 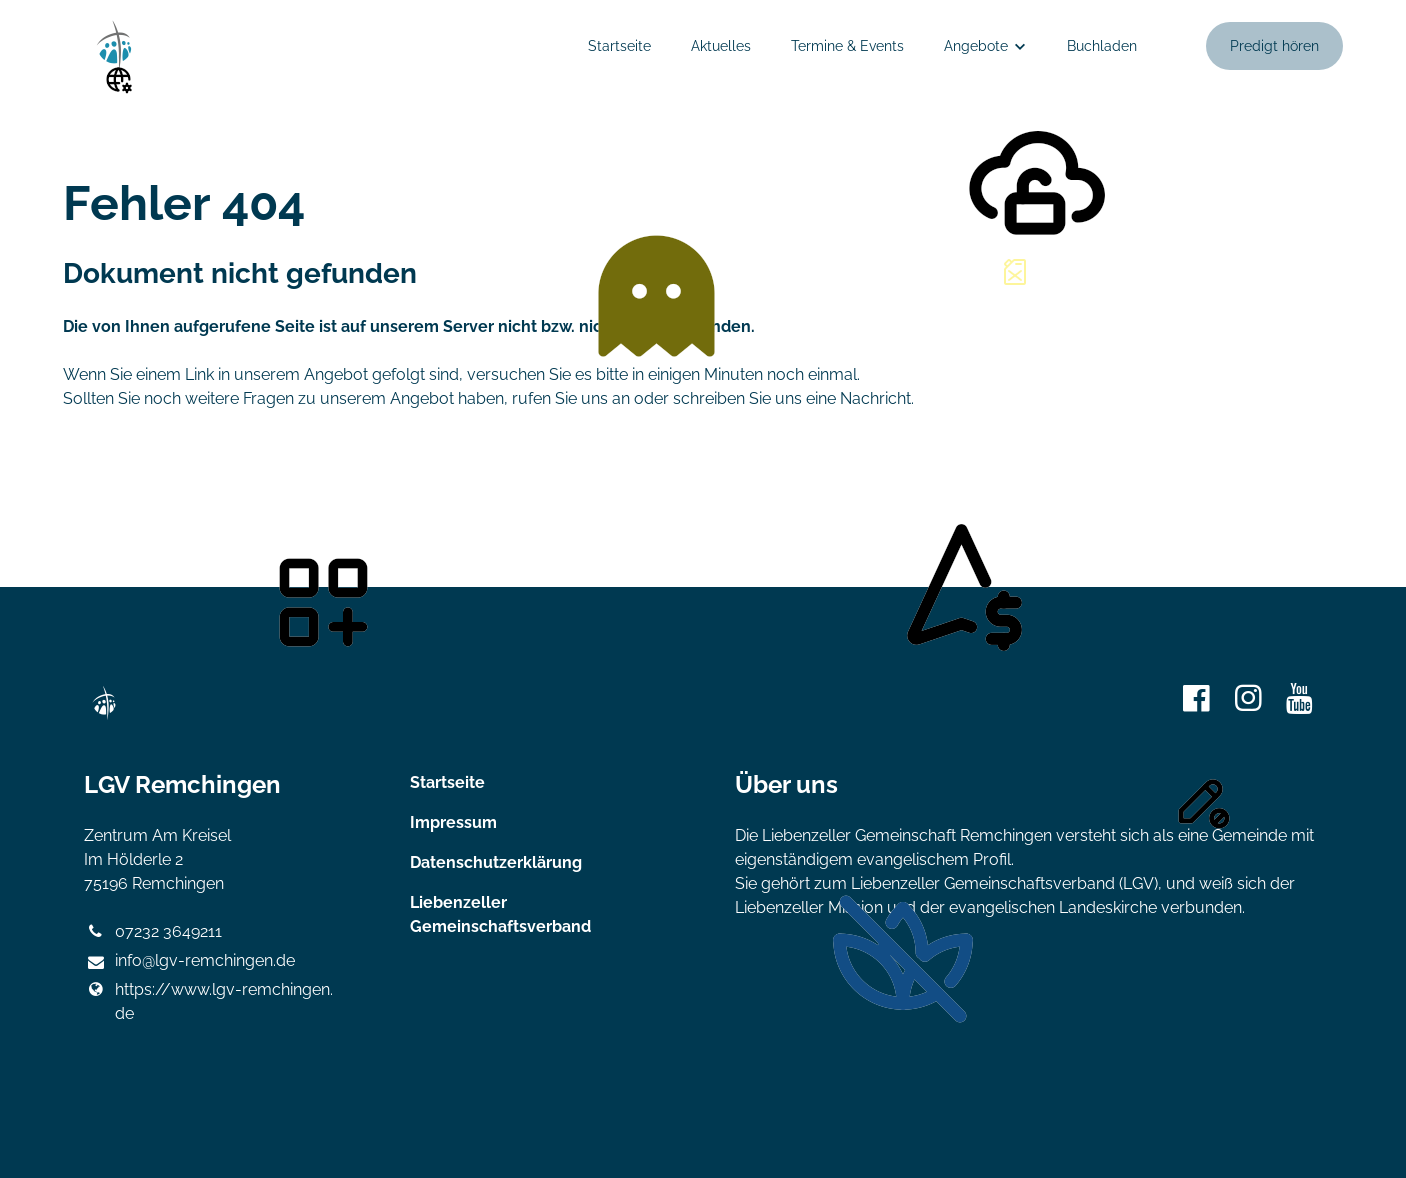 I want to click on add a new widget to the grid layout, so click(x=323, y=602).